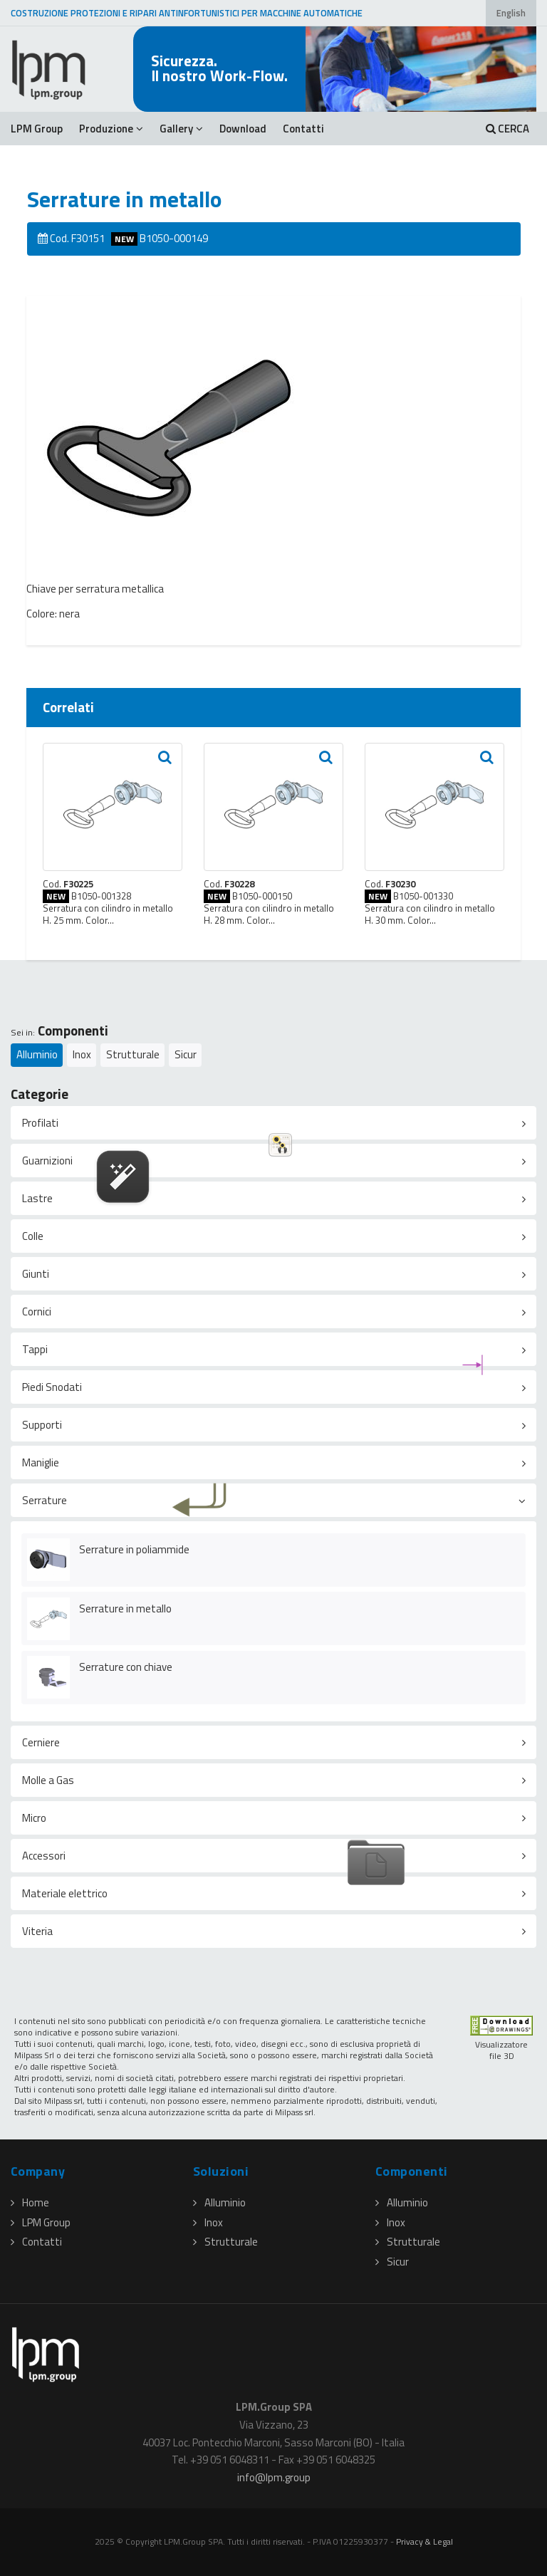 Image resolution: width=547 pixels, height=2576 pixels. Describe the element at coordinates (376, 1862) in the screenshot. I see `open your documents folder` at that location.